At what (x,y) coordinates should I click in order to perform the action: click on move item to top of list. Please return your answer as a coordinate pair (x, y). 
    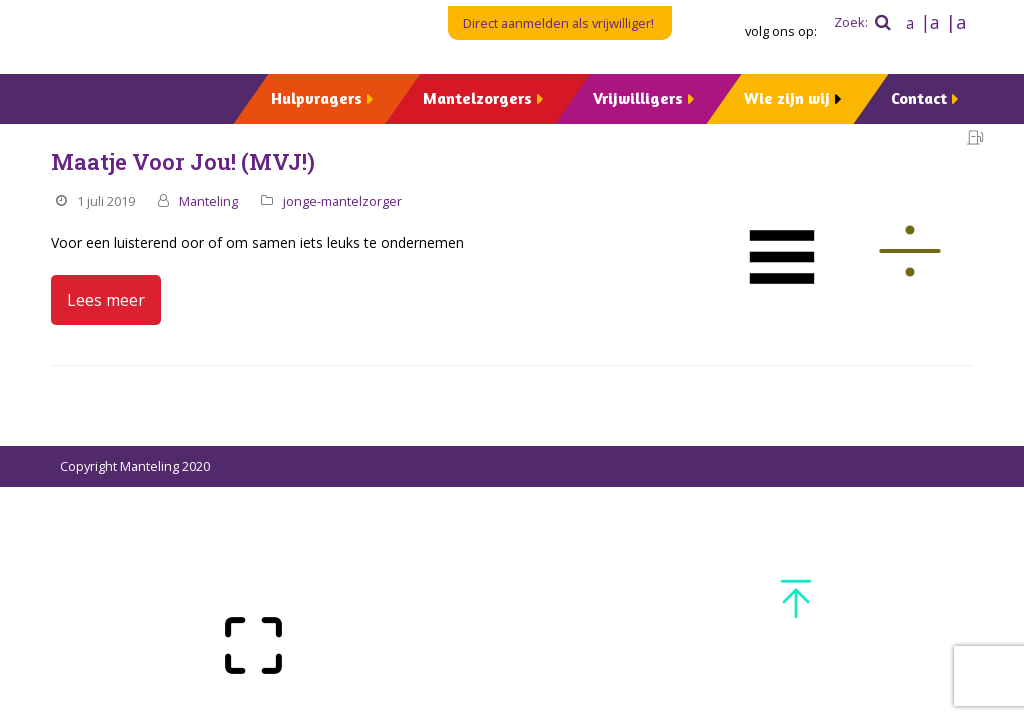
    Looking at the image, I should click on (796, 599).